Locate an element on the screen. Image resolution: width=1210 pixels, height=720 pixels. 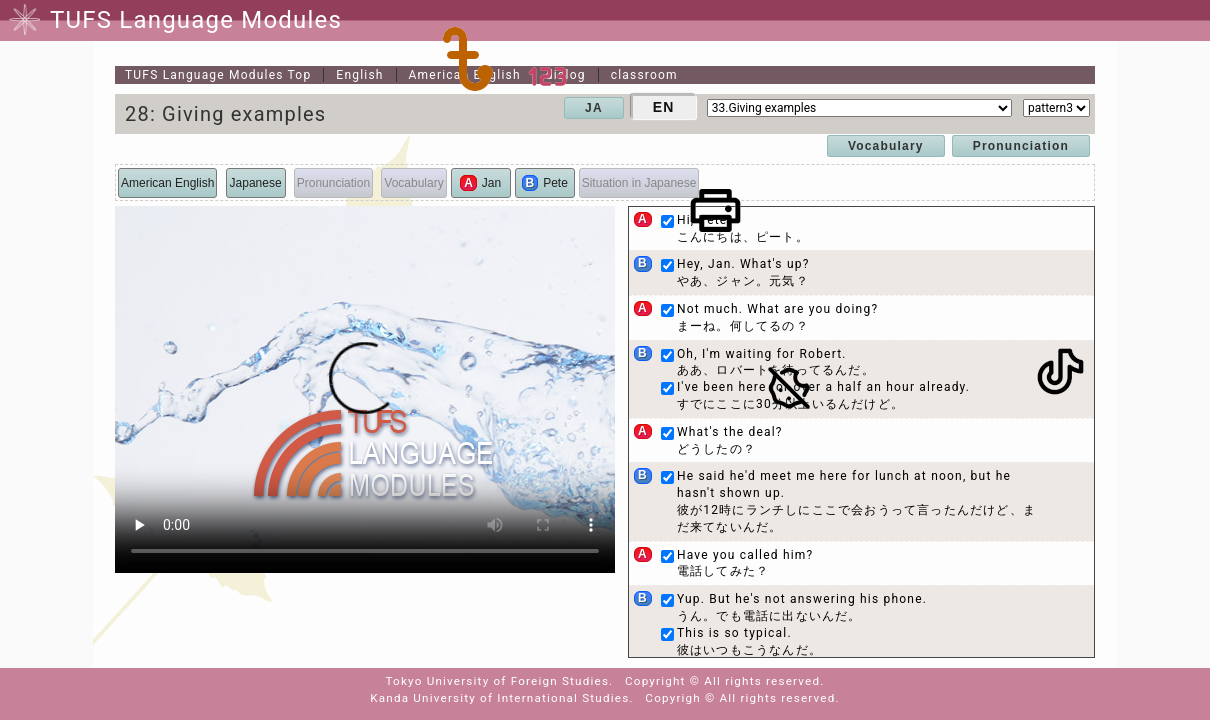
indicates bangladeshi taka currency is located at coordinates (467, 59).